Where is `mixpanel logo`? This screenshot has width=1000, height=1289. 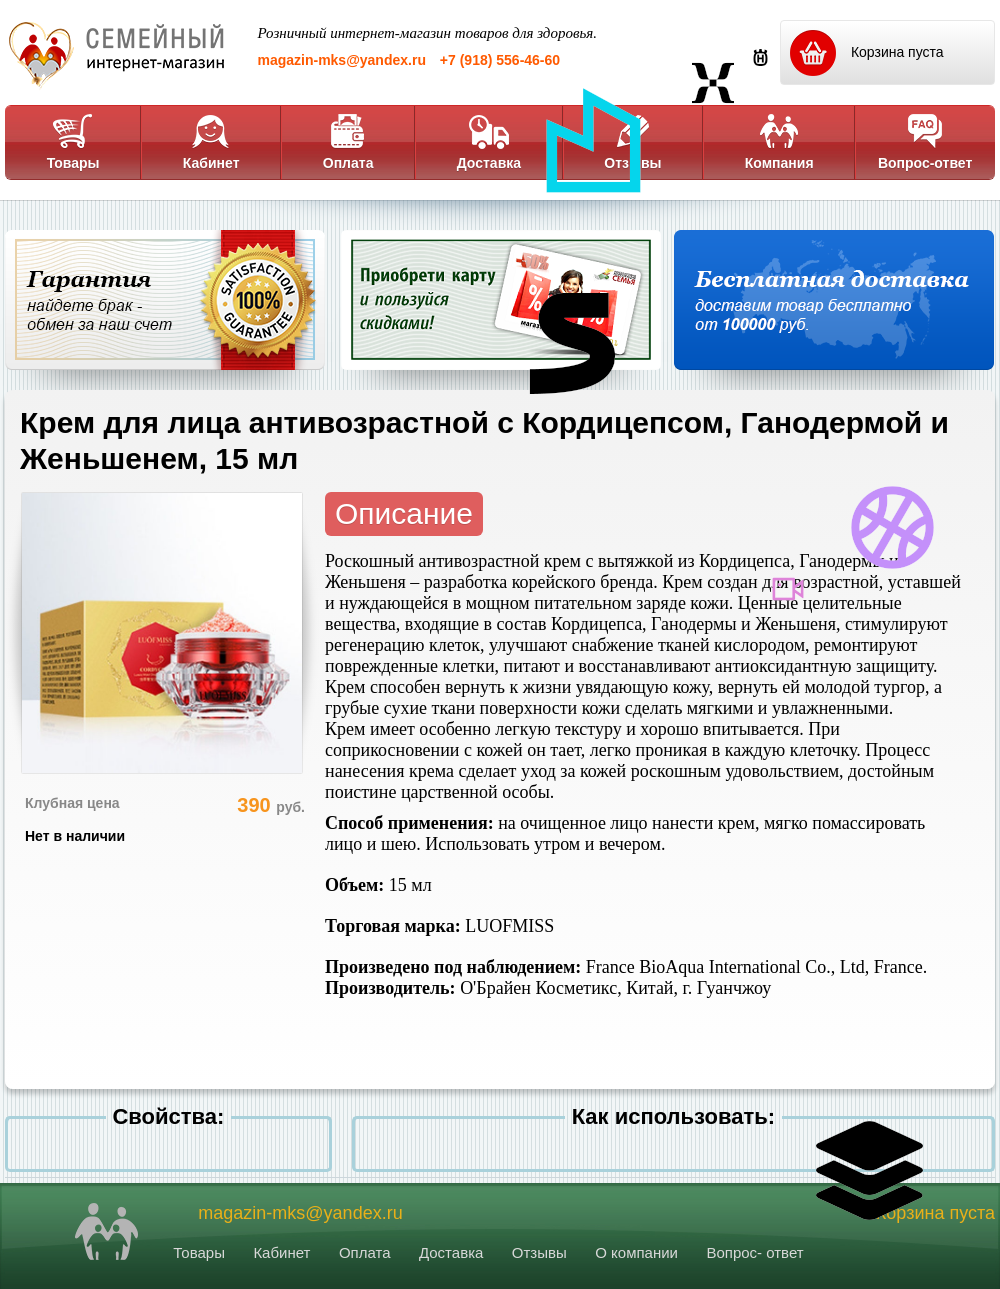 mixpanel logo is located at coordinates (713, 83).